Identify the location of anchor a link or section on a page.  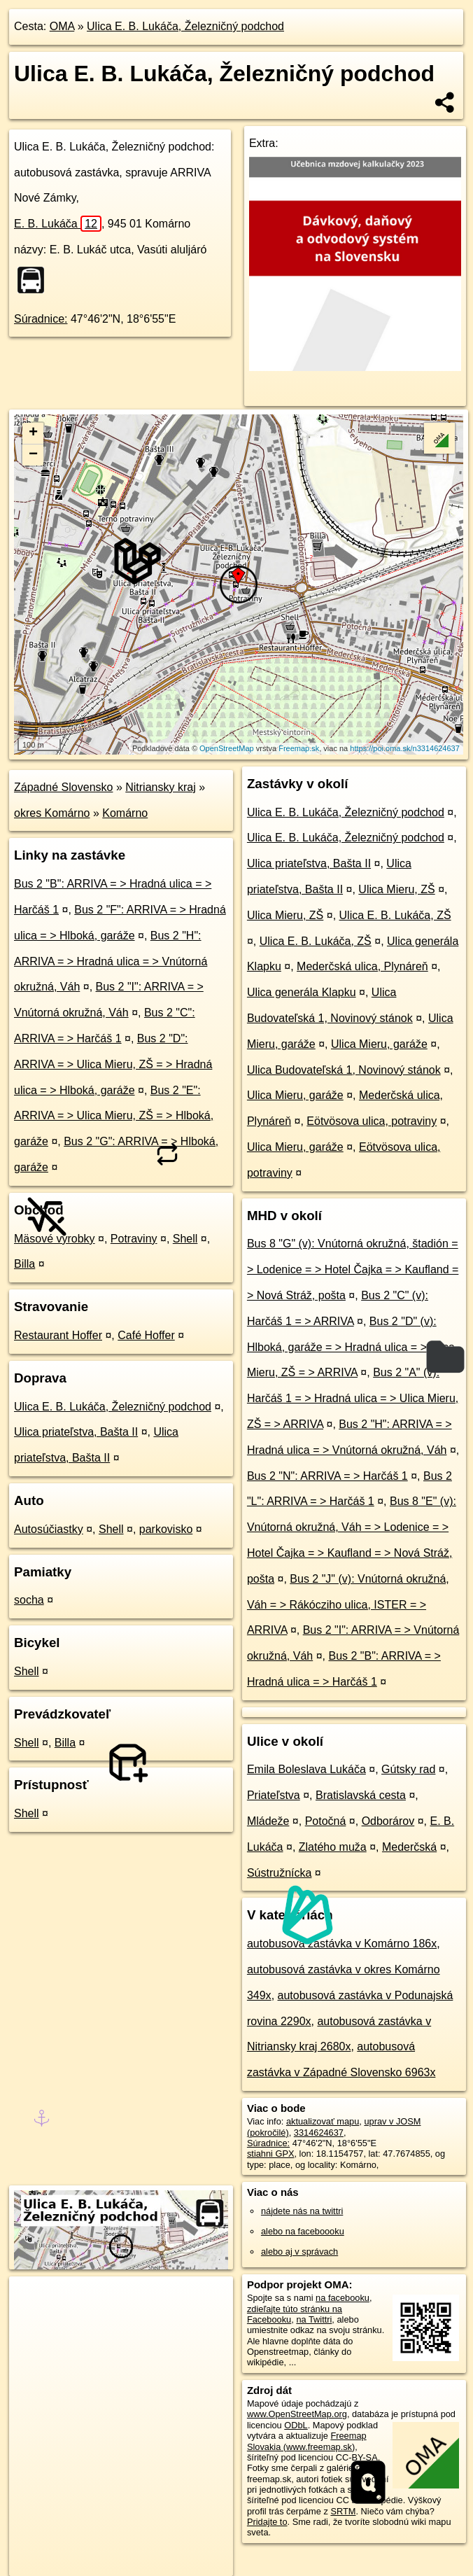
(41, 2118).